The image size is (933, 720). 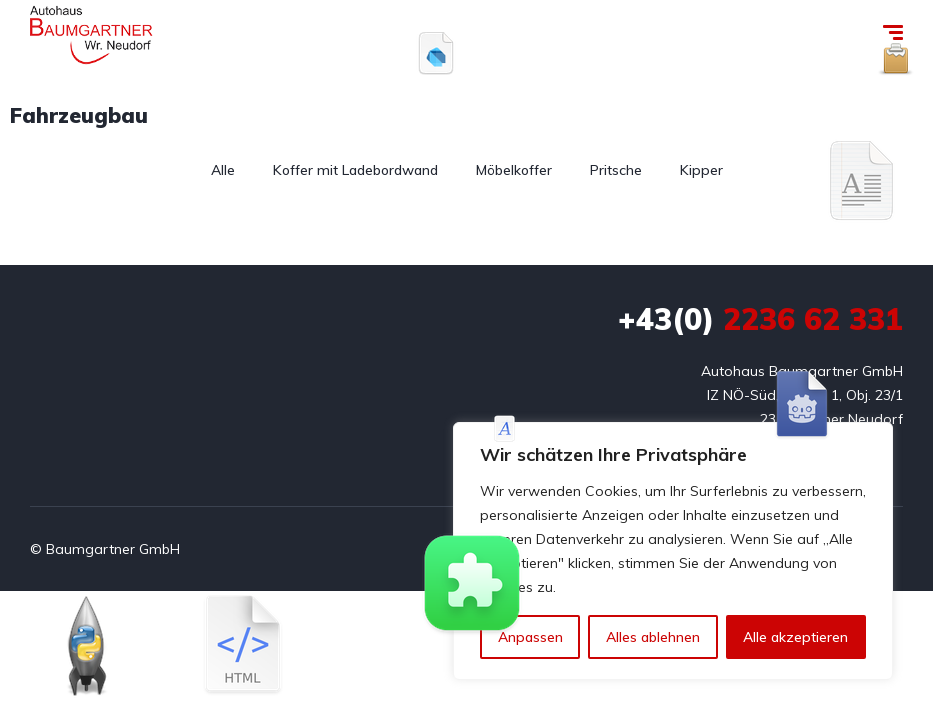 What do you see at coordinates (87, 646) in the screenshot?
I see `launch python interpreter application` at bounding box center [87, 646].